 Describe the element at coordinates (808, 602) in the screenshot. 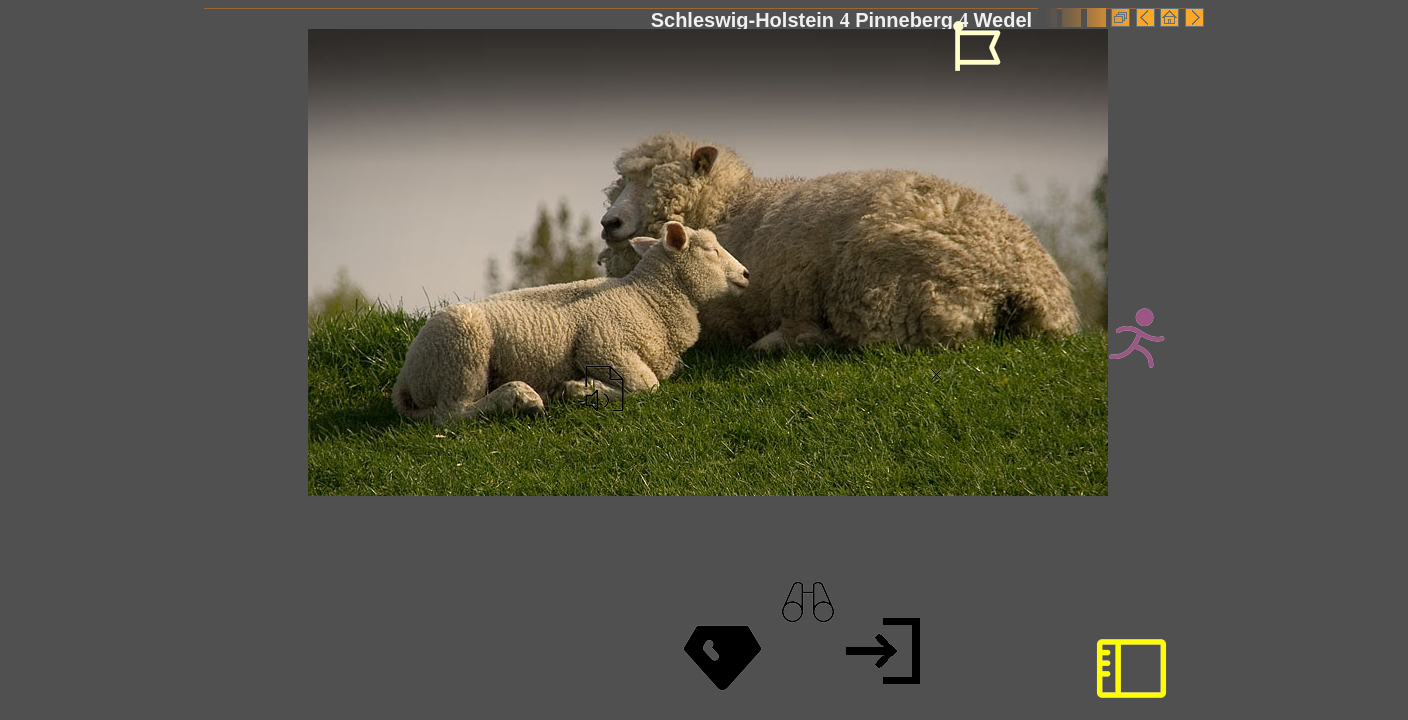

I see `search or explore content` at that location.